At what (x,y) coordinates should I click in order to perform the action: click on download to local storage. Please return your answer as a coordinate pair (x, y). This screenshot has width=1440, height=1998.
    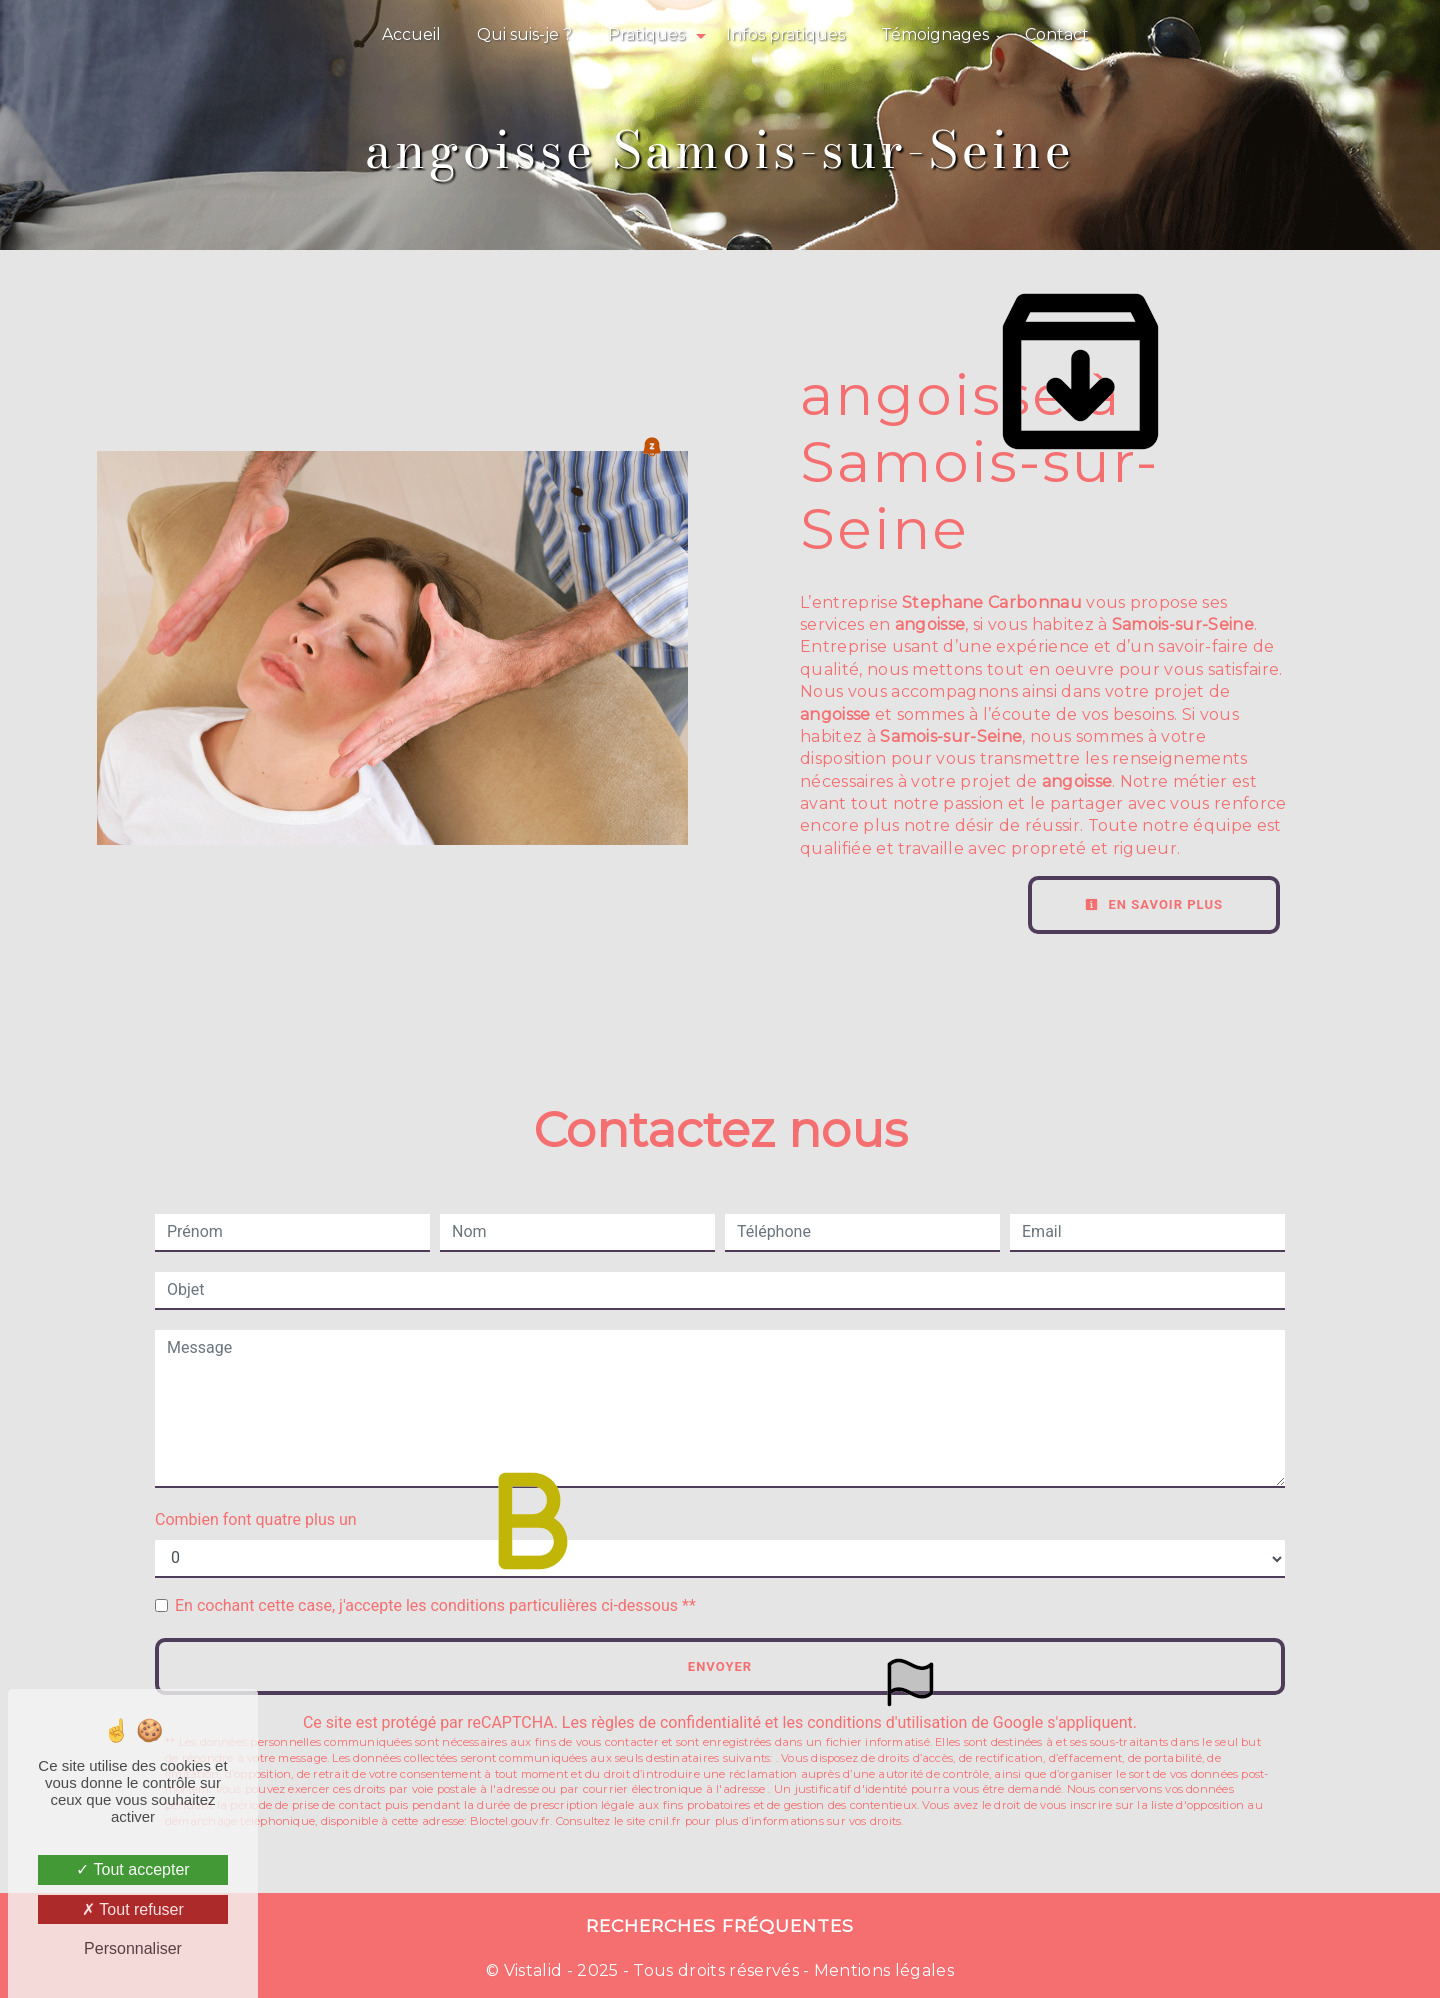
    Looking at the image, I should click on (1080, 371).